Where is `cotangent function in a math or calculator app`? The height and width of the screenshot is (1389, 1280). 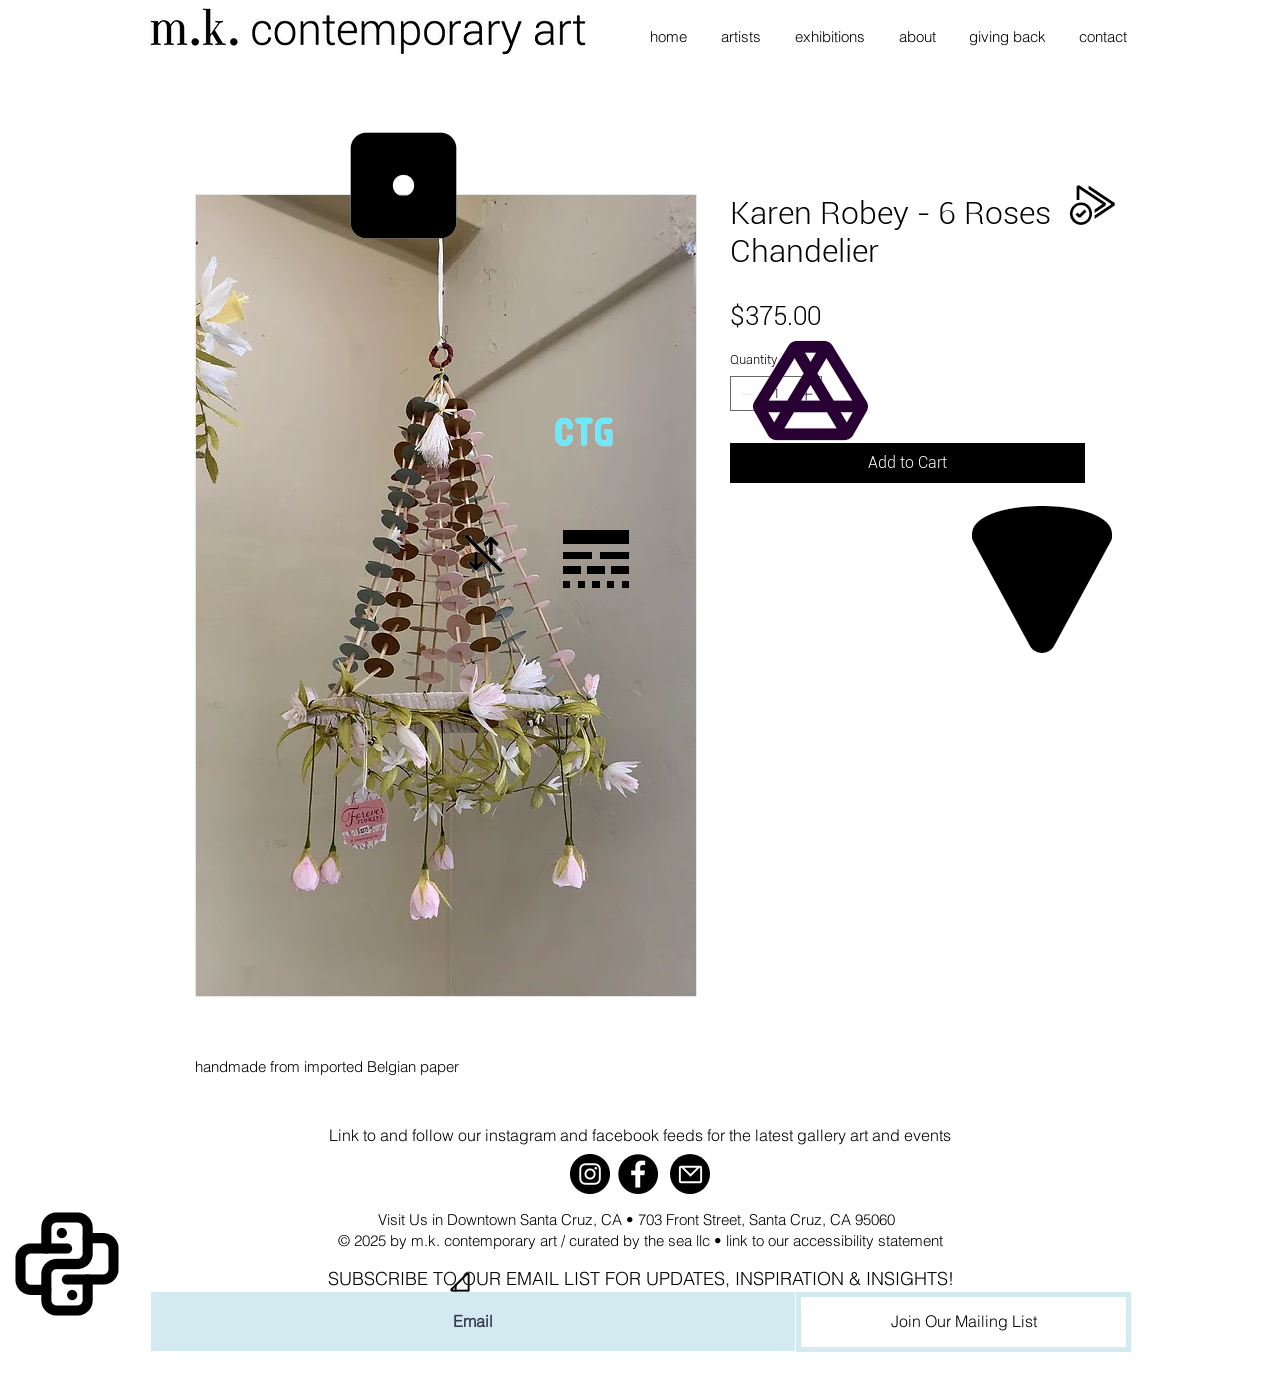 cotangent function in a math or calculator app is located at coordinates (584, 432).